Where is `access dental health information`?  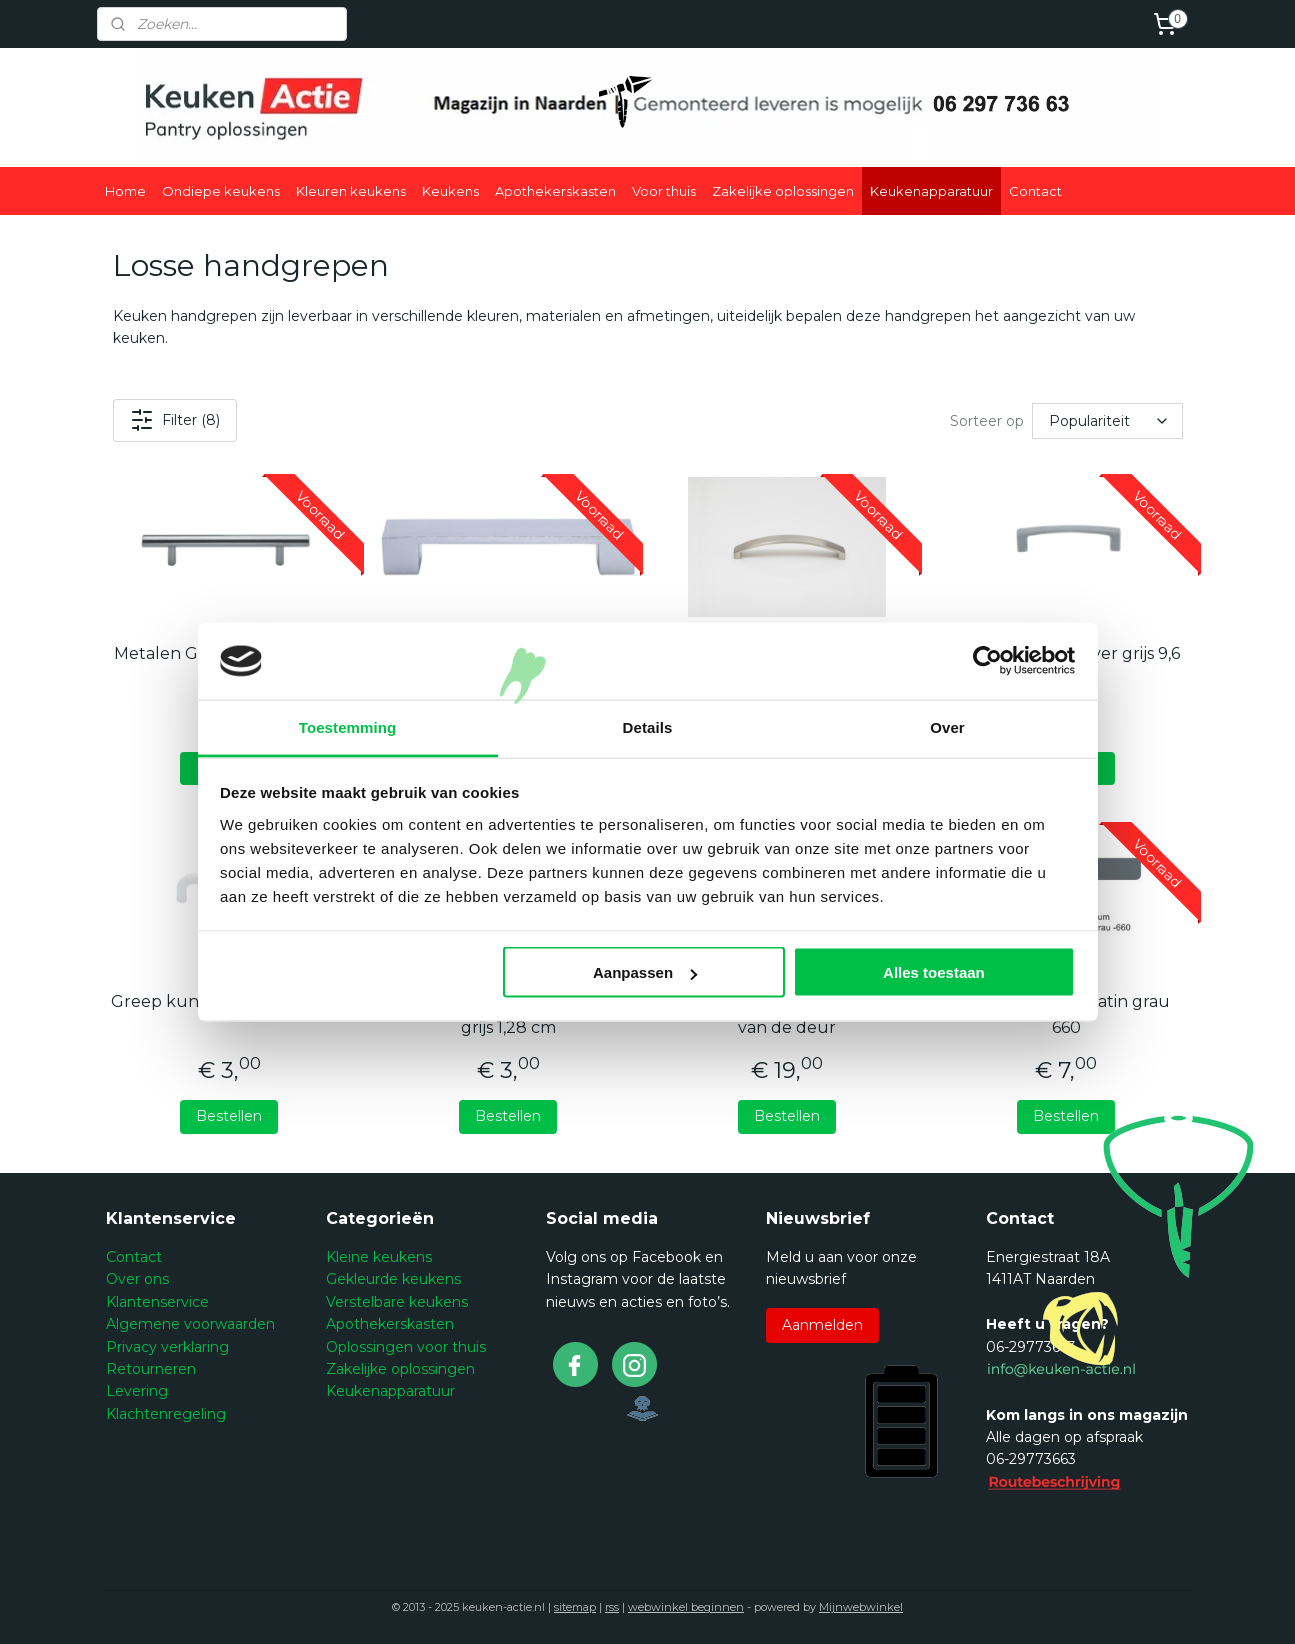 access dental health information is located at coordinates (522, 675).